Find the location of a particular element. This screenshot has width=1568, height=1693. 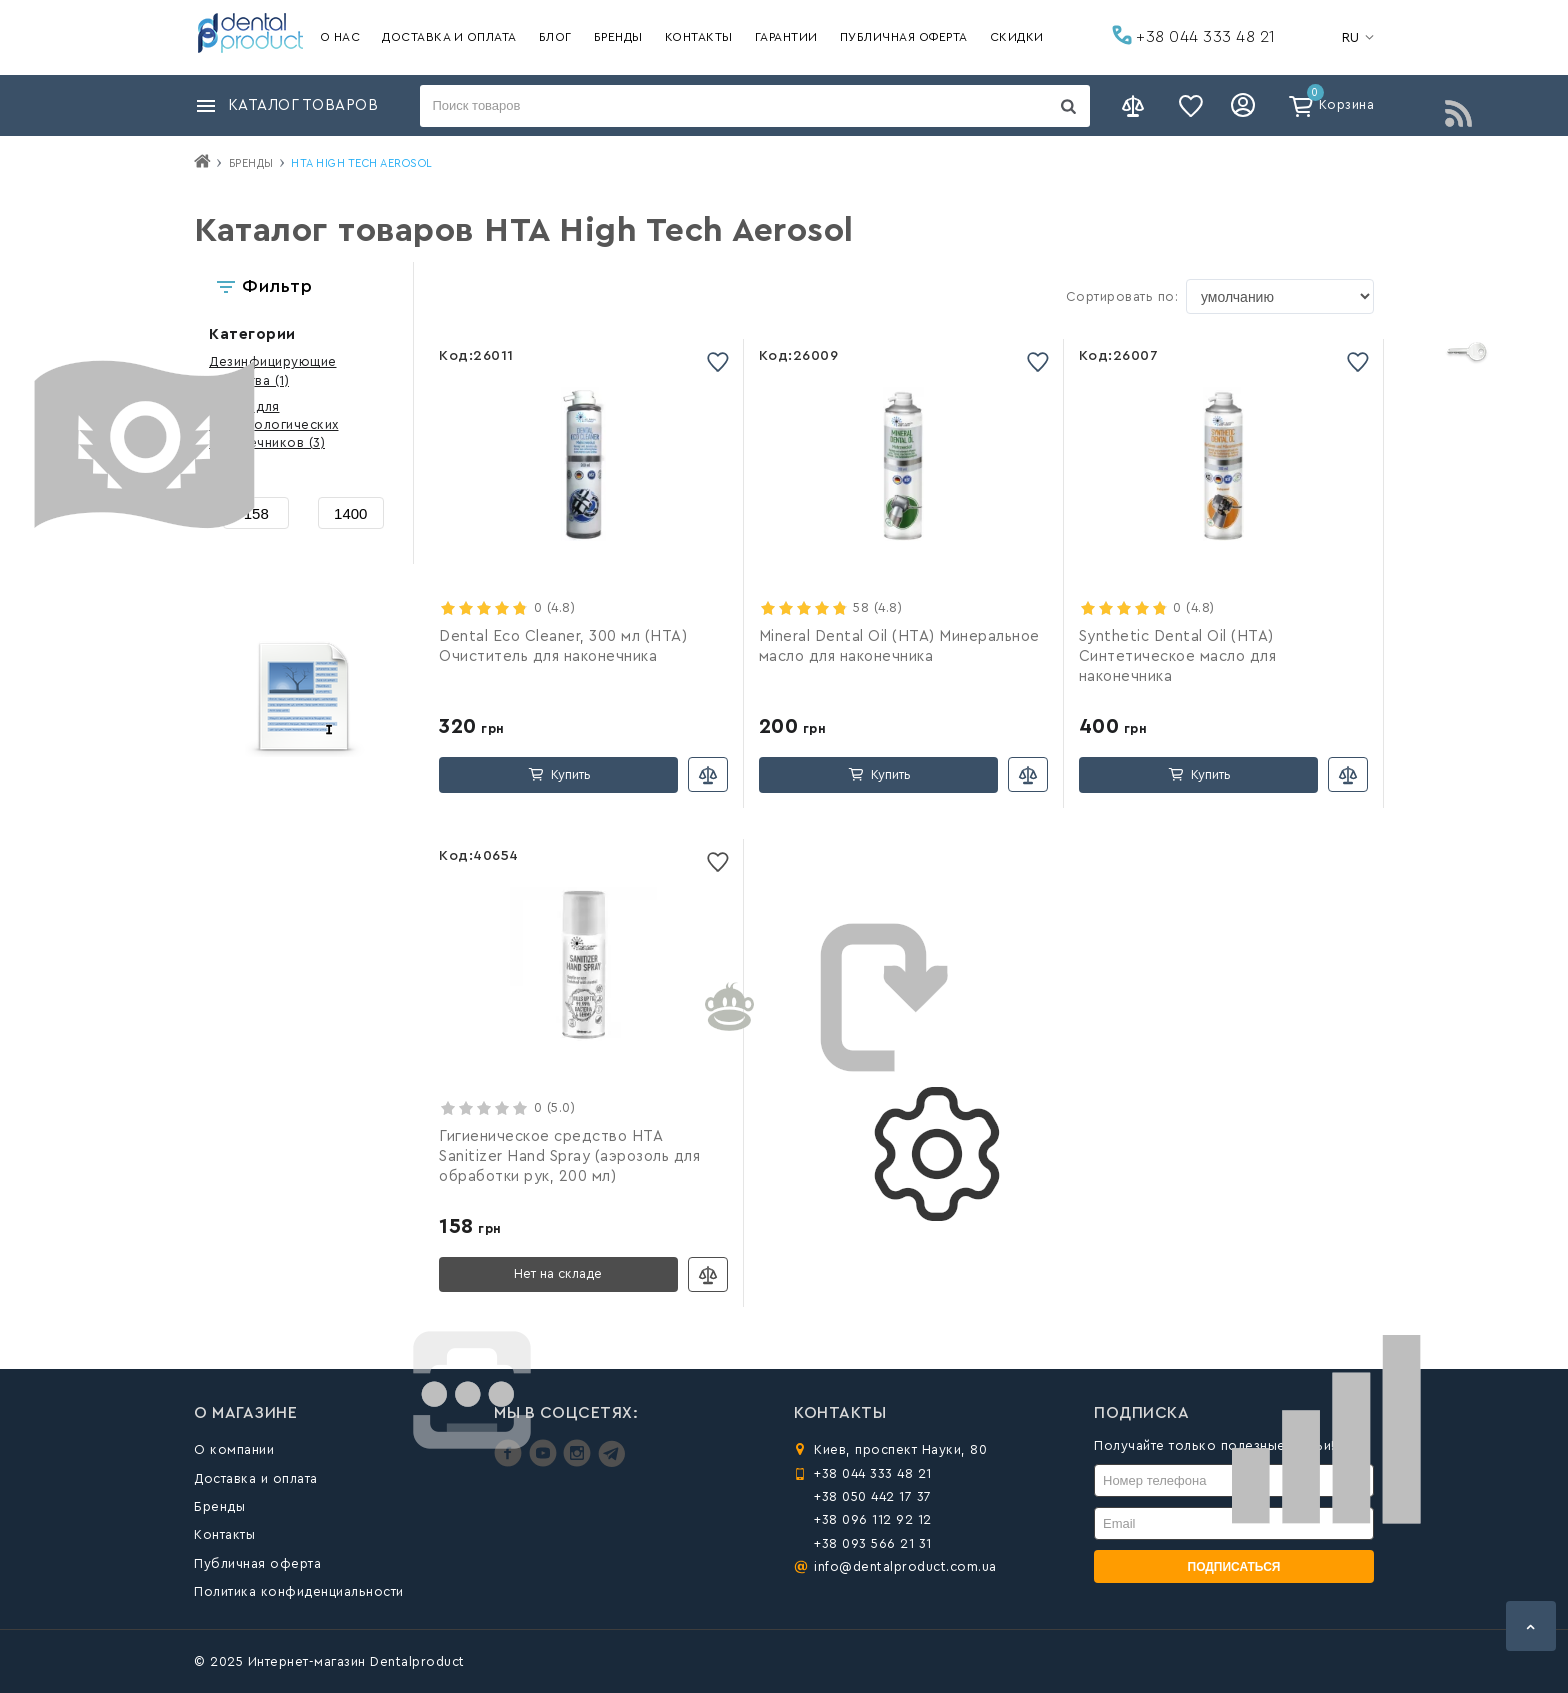

access system settings is located at coordinates (937, 1154).